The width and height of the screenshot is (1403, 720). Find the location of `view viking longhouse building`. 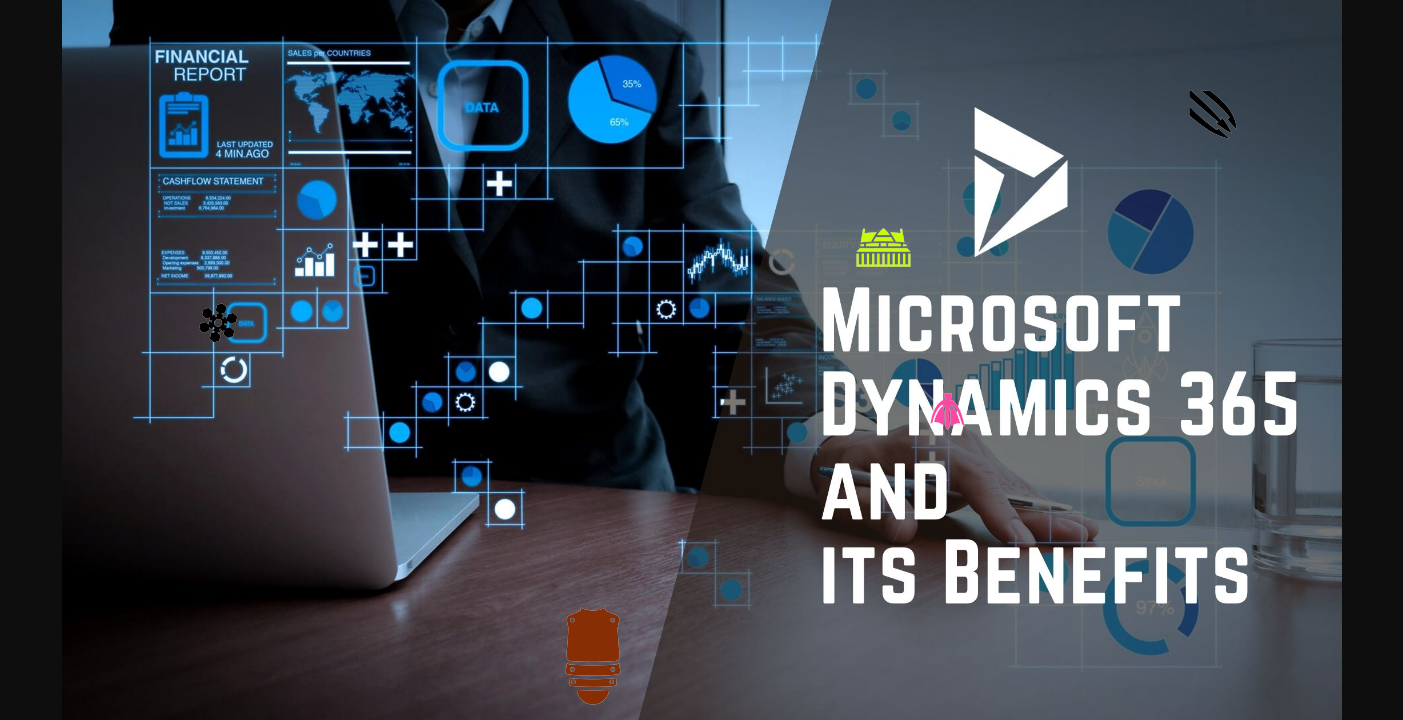

view viking longhouse building is located at coordinates (883, 243).